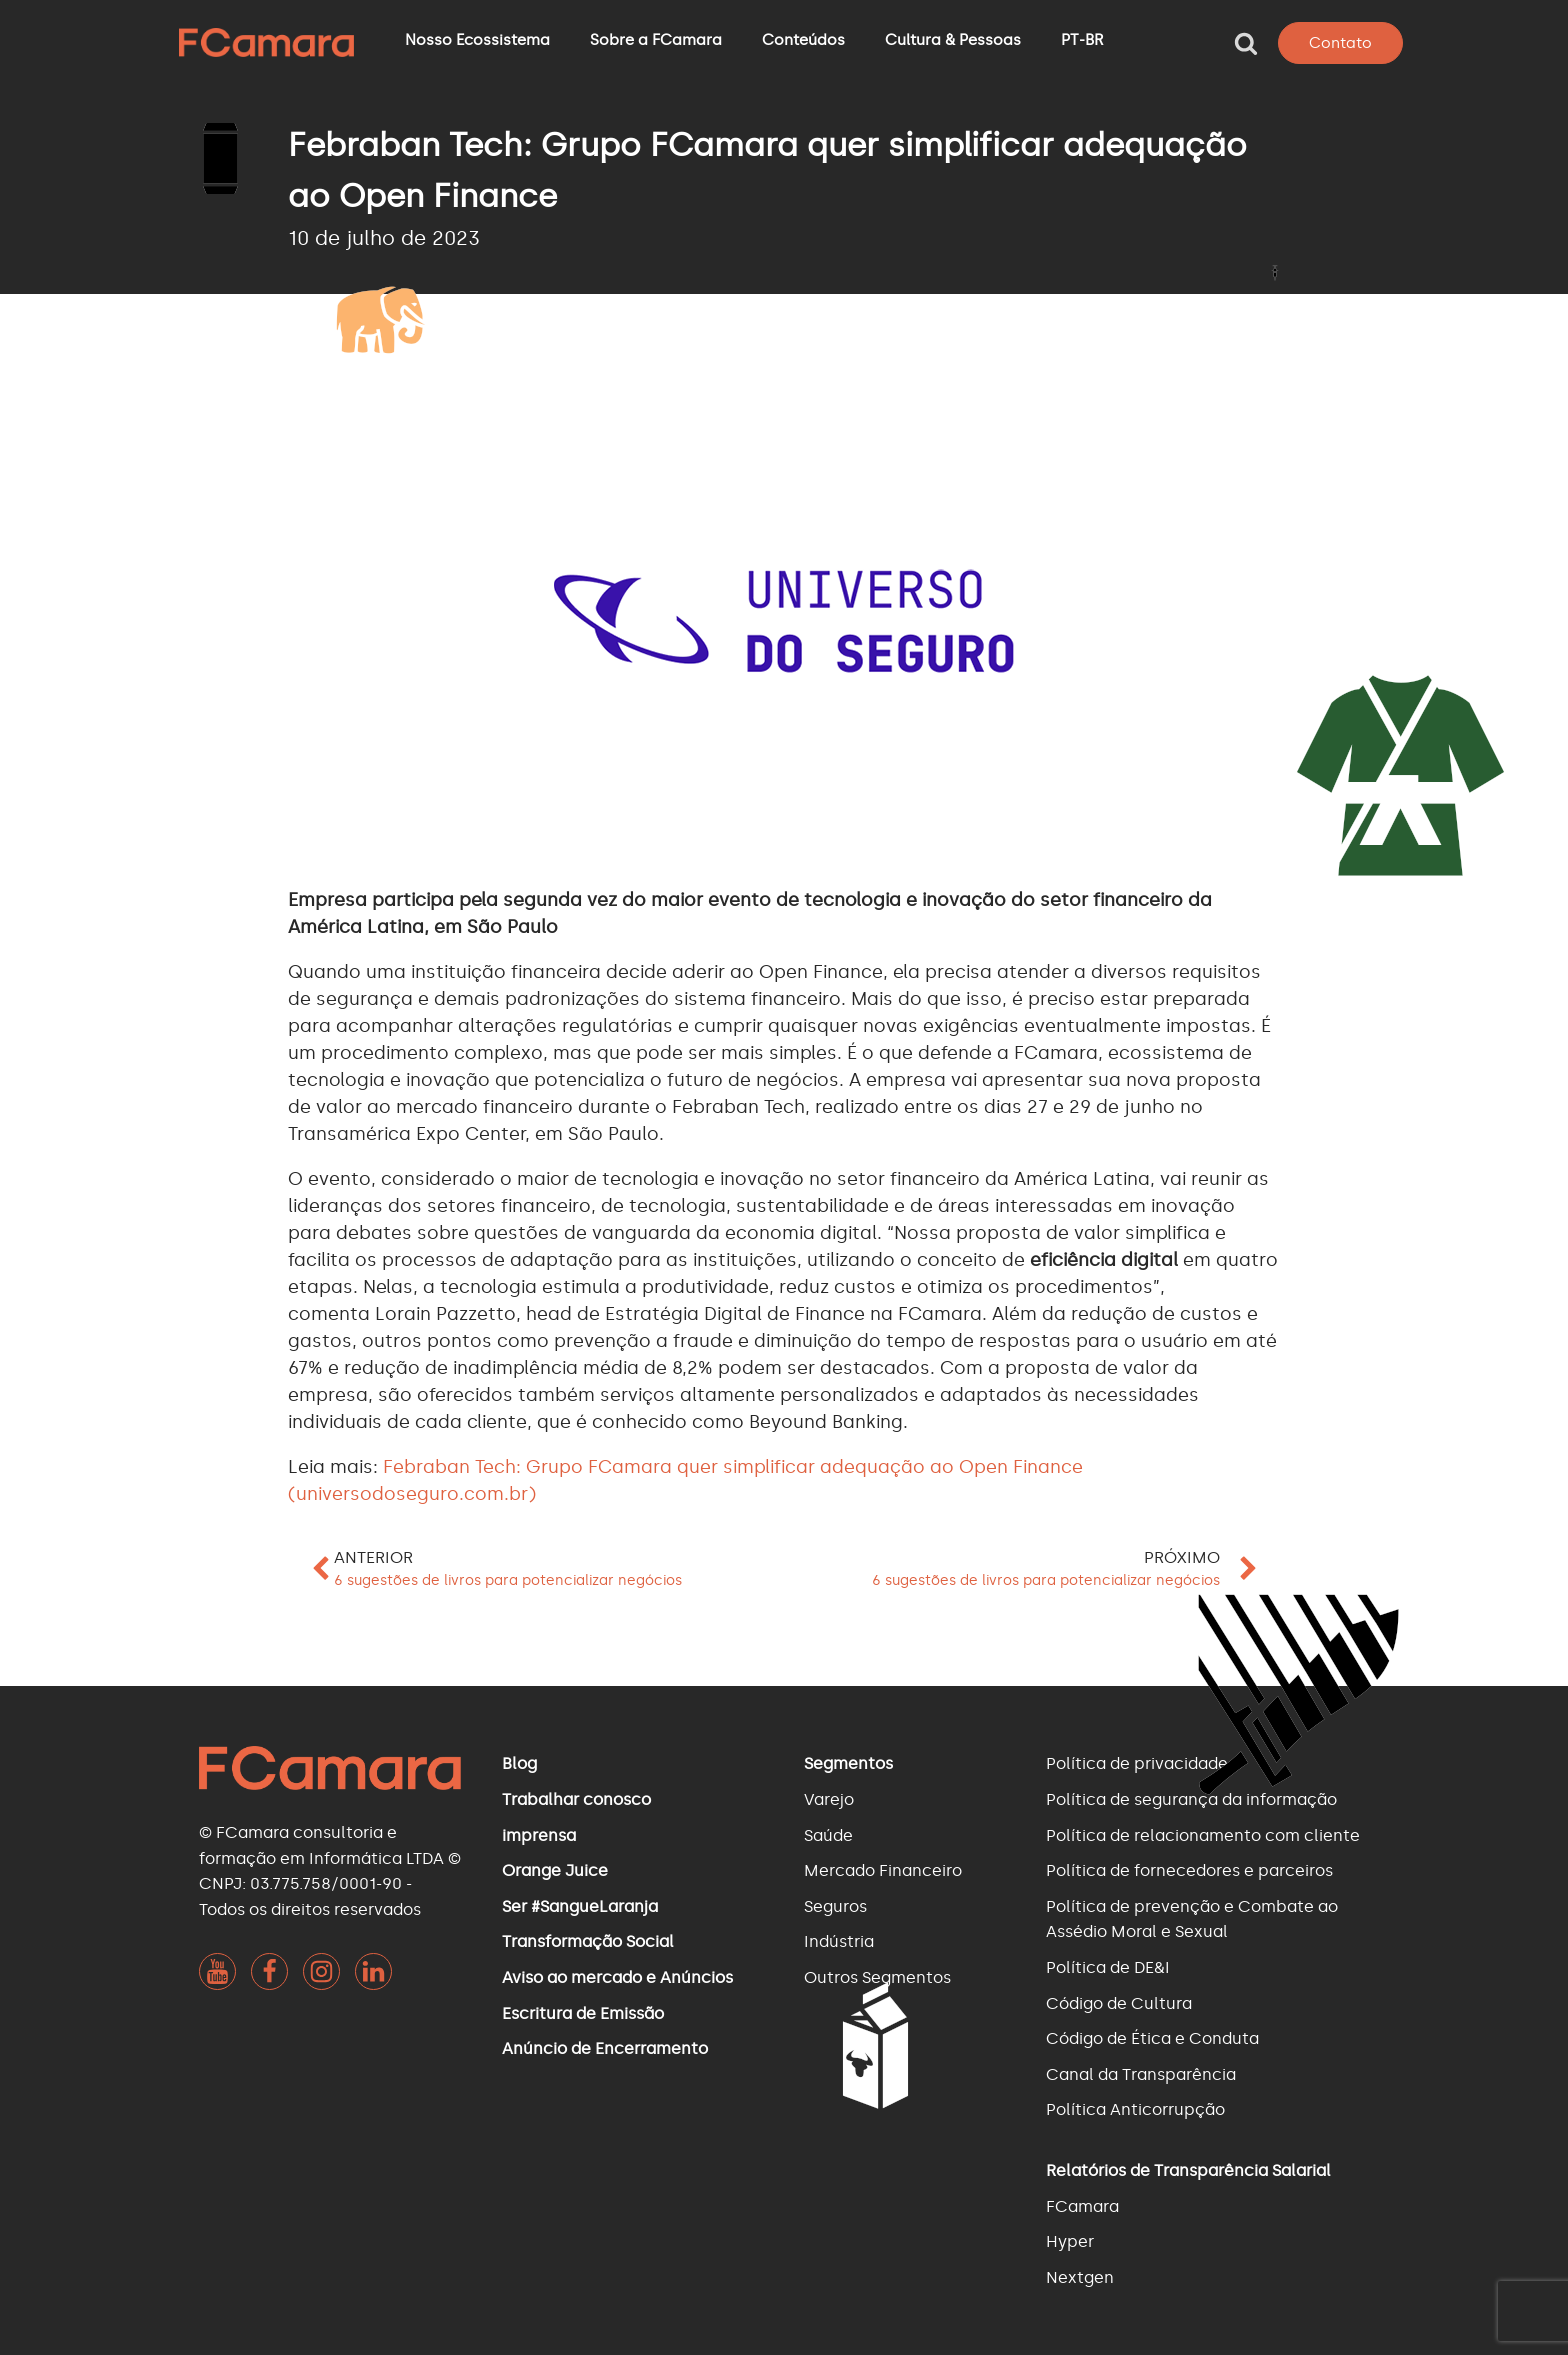 The image size is (1568, 2355). Describe the element at coordinates (1400, 775) in the screenshot. I see `select traditional Japanese clothing item` at that location.